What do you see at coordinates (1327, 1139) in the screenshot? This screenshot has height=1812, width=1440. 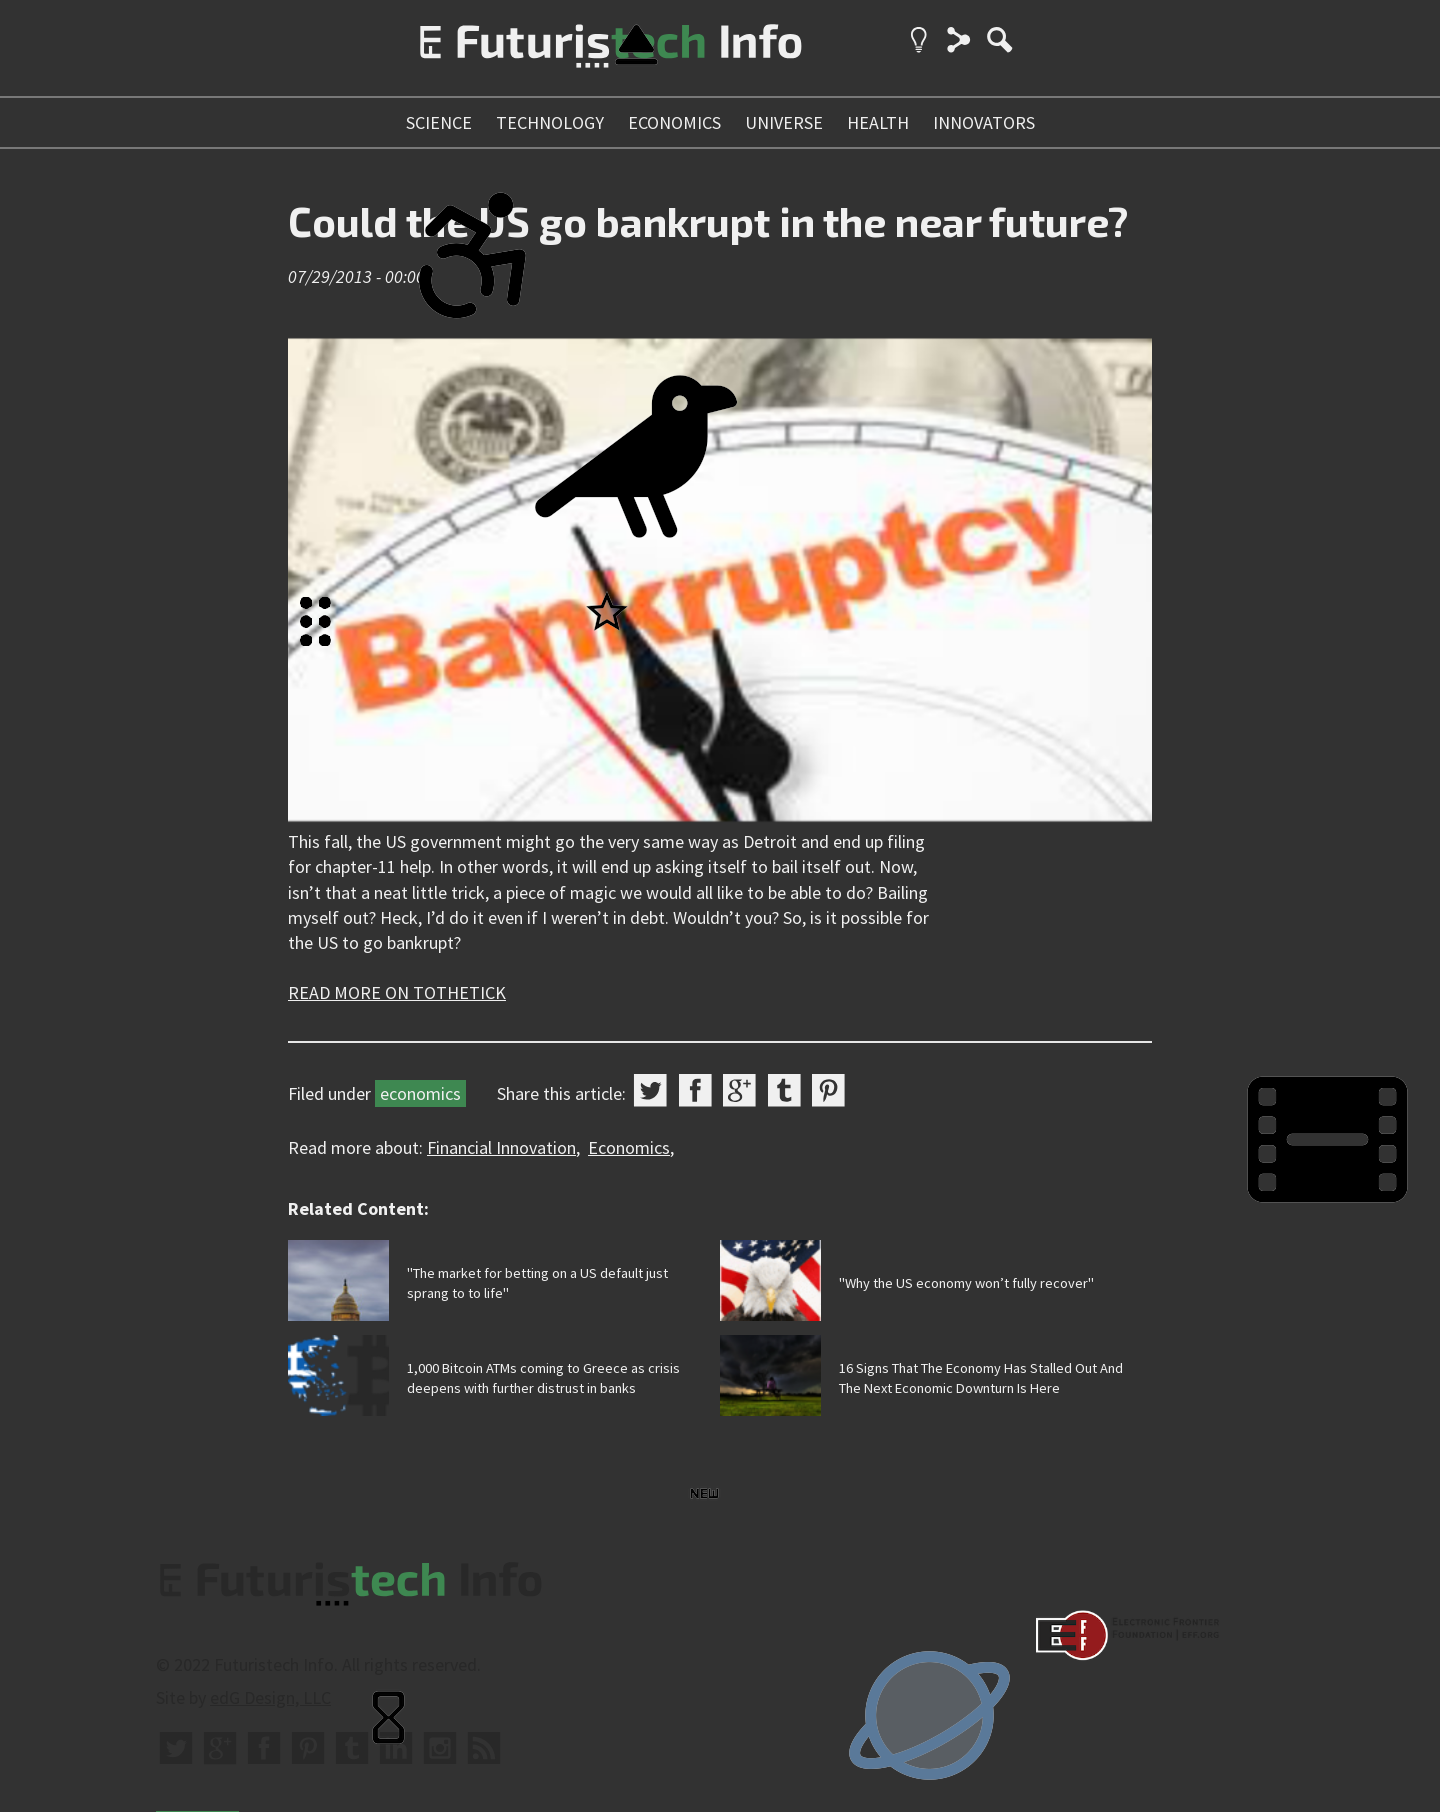 I see `access video or movie content` at bounding box center [1327, 1139].